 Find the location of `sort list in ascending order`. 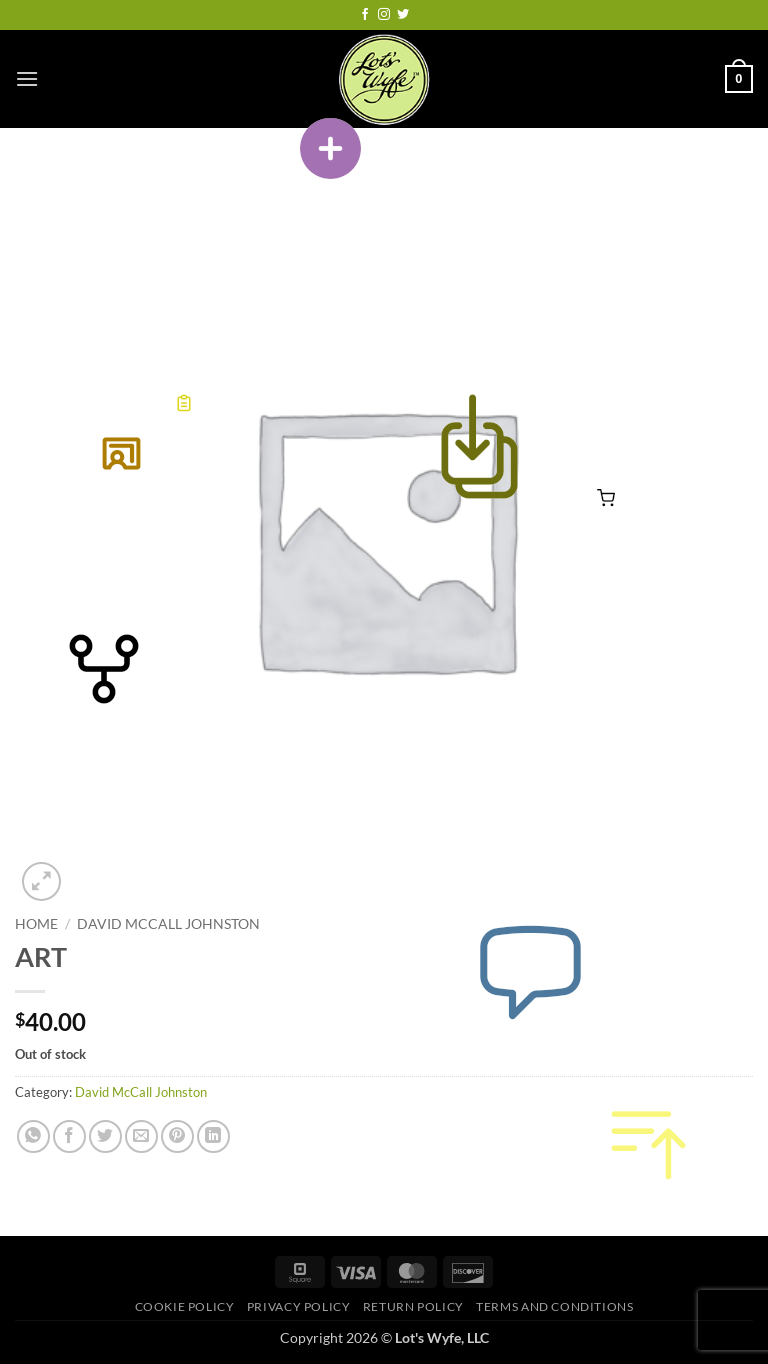

sort list in ascending order is located at coordinates (648, 1142).